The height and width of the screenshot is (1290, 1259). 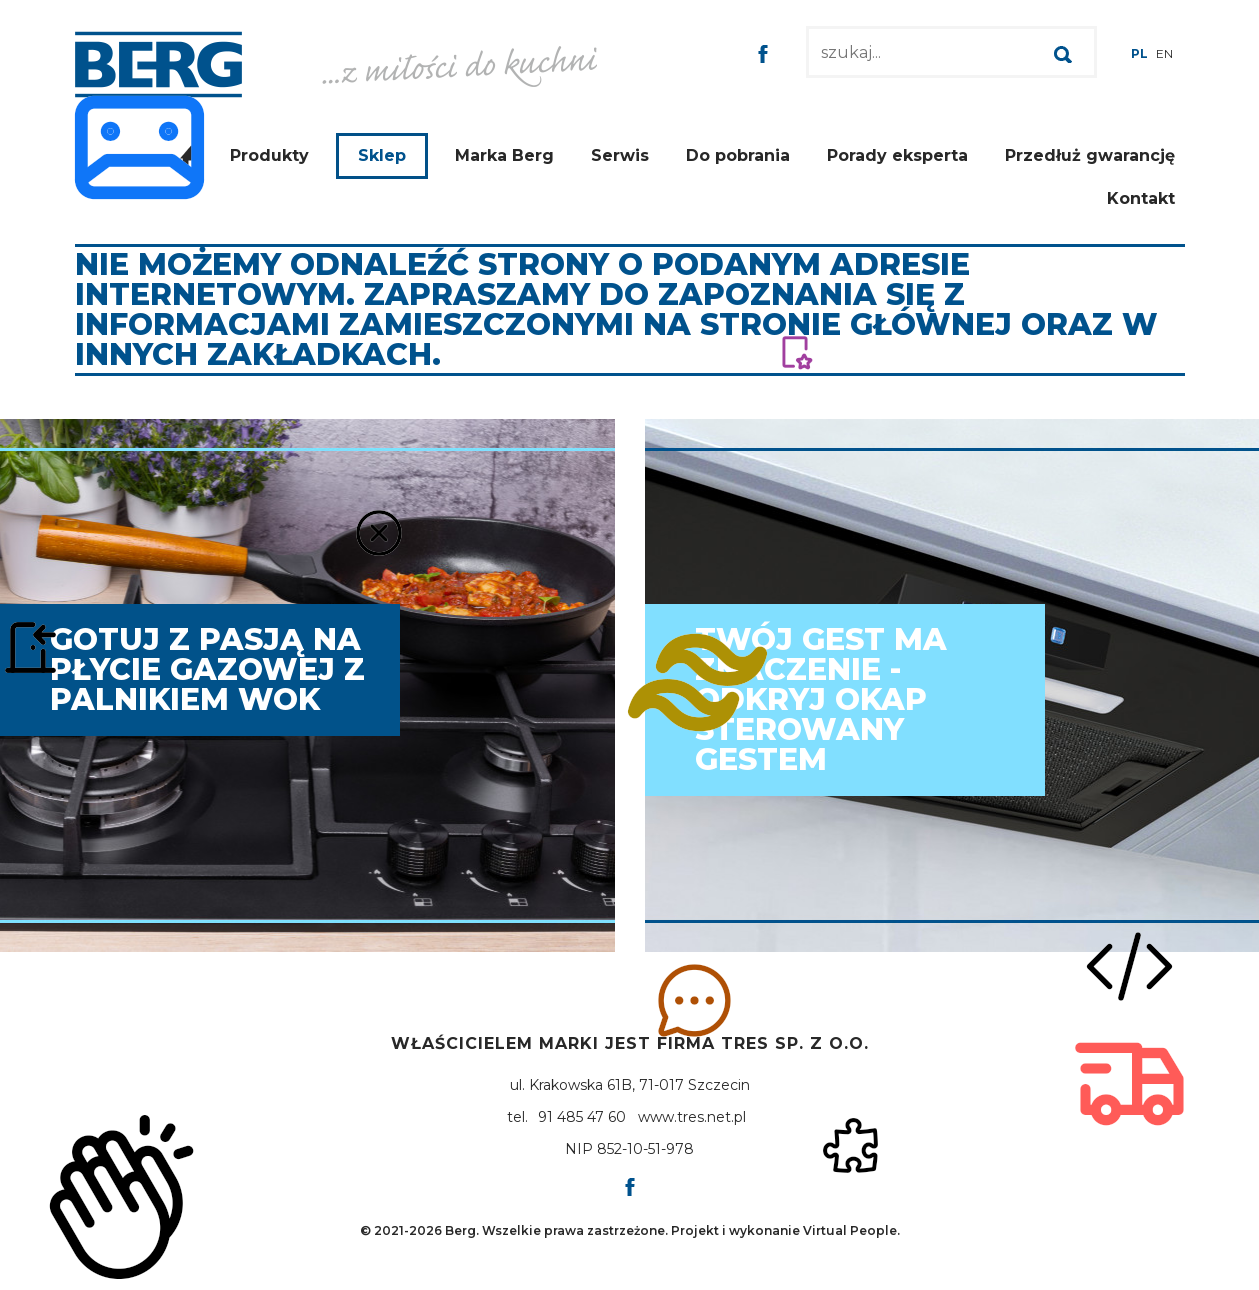 What do you see at coordinates (795, 352) in the screenshot?
I see `mark tablet as favorite device` at bounding box center [795, 352].